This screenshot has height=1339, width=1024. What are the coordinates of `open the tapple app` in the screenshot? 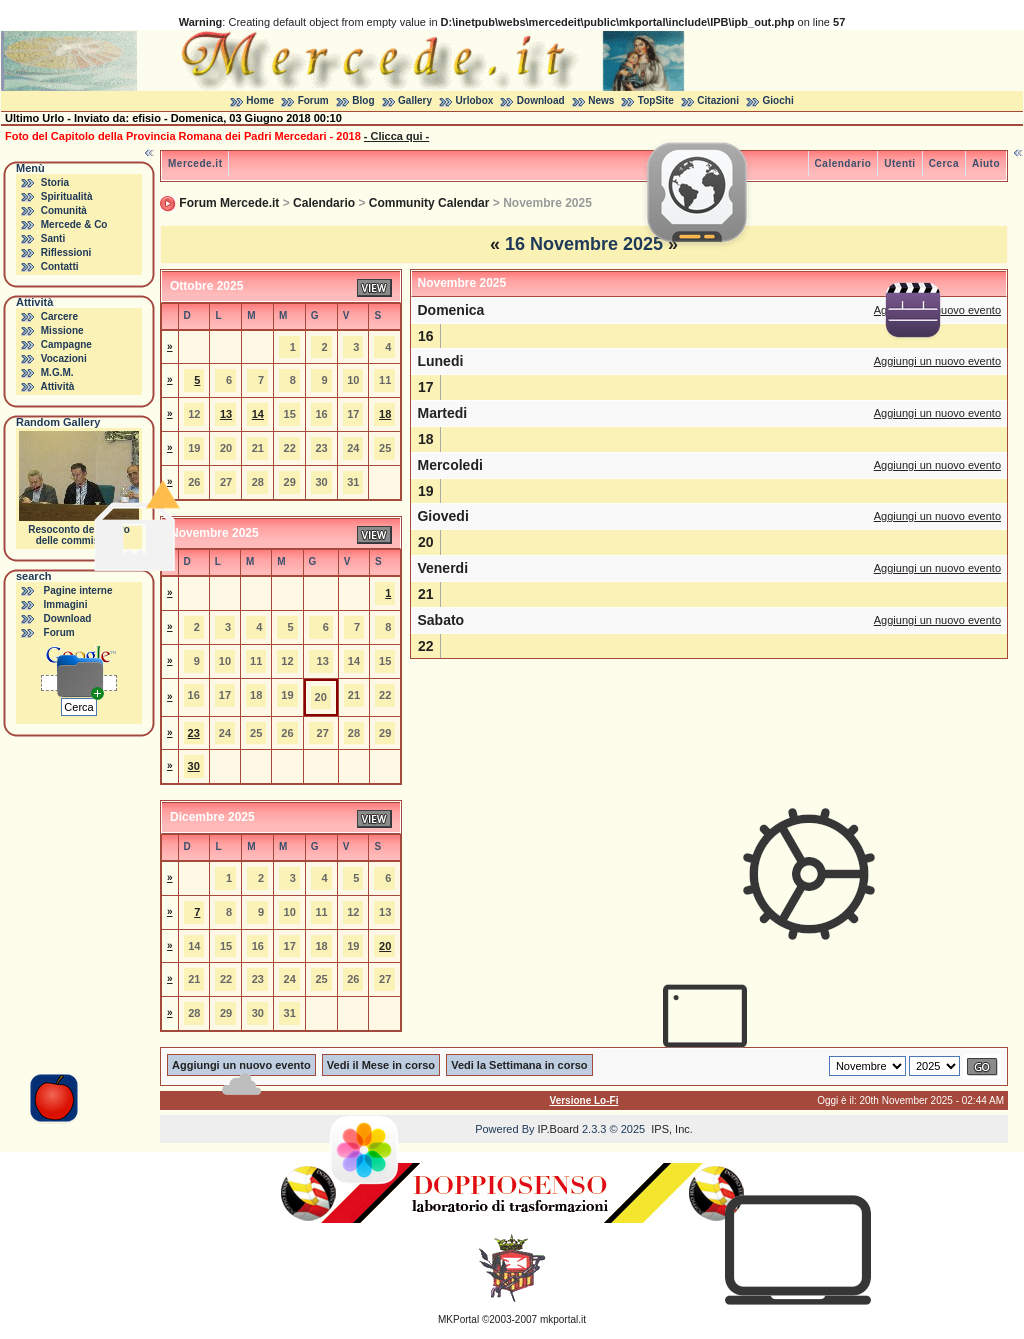 It's located at (54, 1098).